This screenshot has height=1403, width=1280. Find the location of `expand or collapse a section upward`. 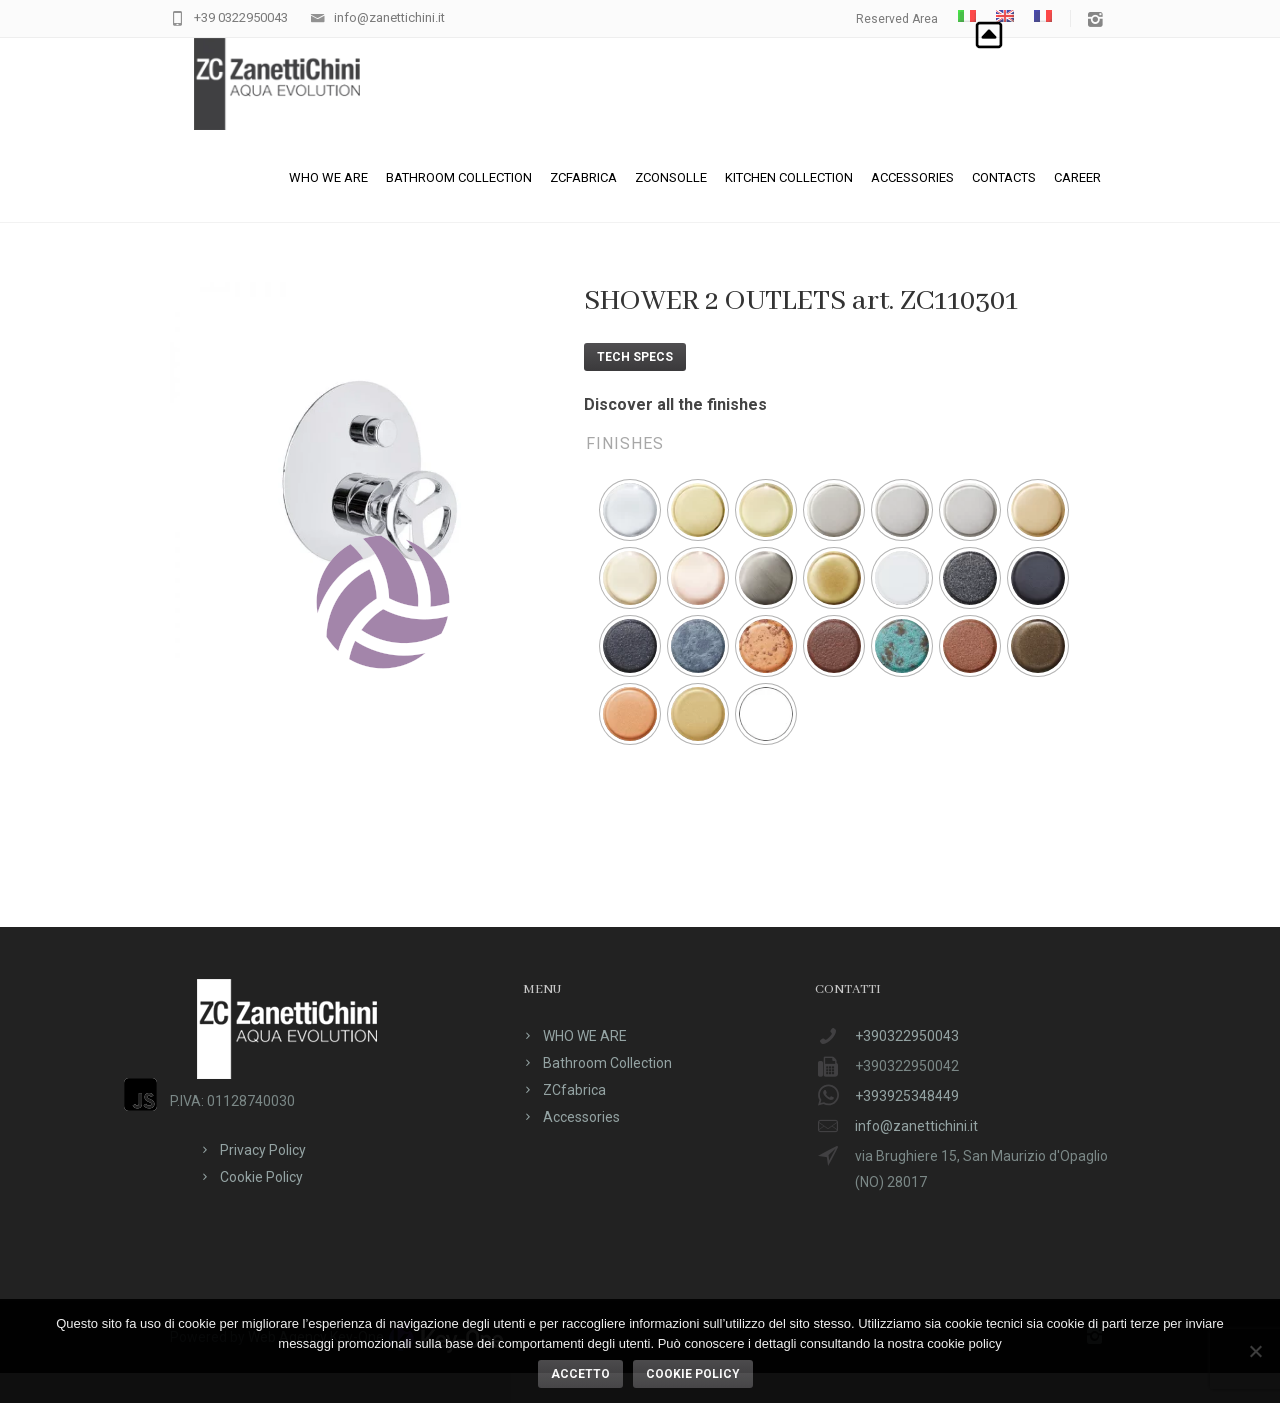

expand or collapse a section upward is located at coordinates (989, 35).